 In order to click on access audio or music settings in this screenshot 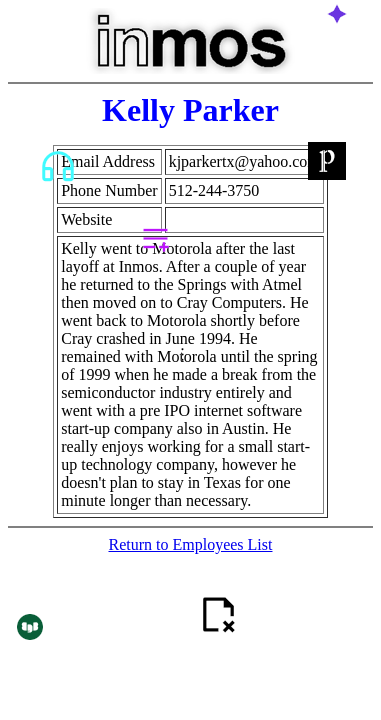, I will do `click(58, 167)`.